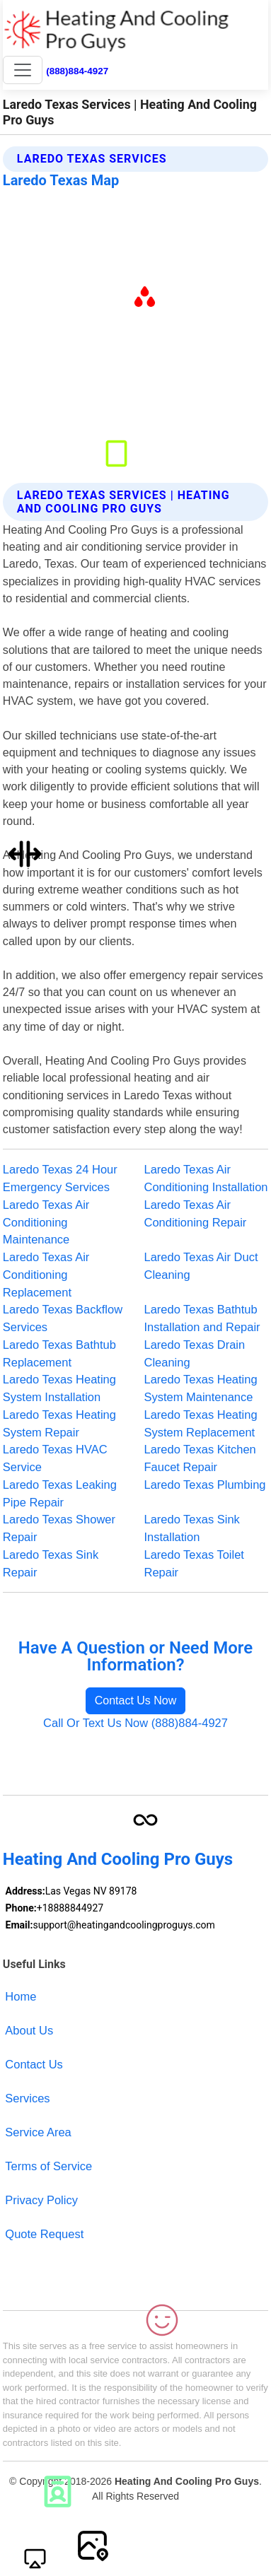 Image resolution: width=271 pixels, height=2576 pixels. I want to click on adjust humidity or moisture settings, so click(144, 296).